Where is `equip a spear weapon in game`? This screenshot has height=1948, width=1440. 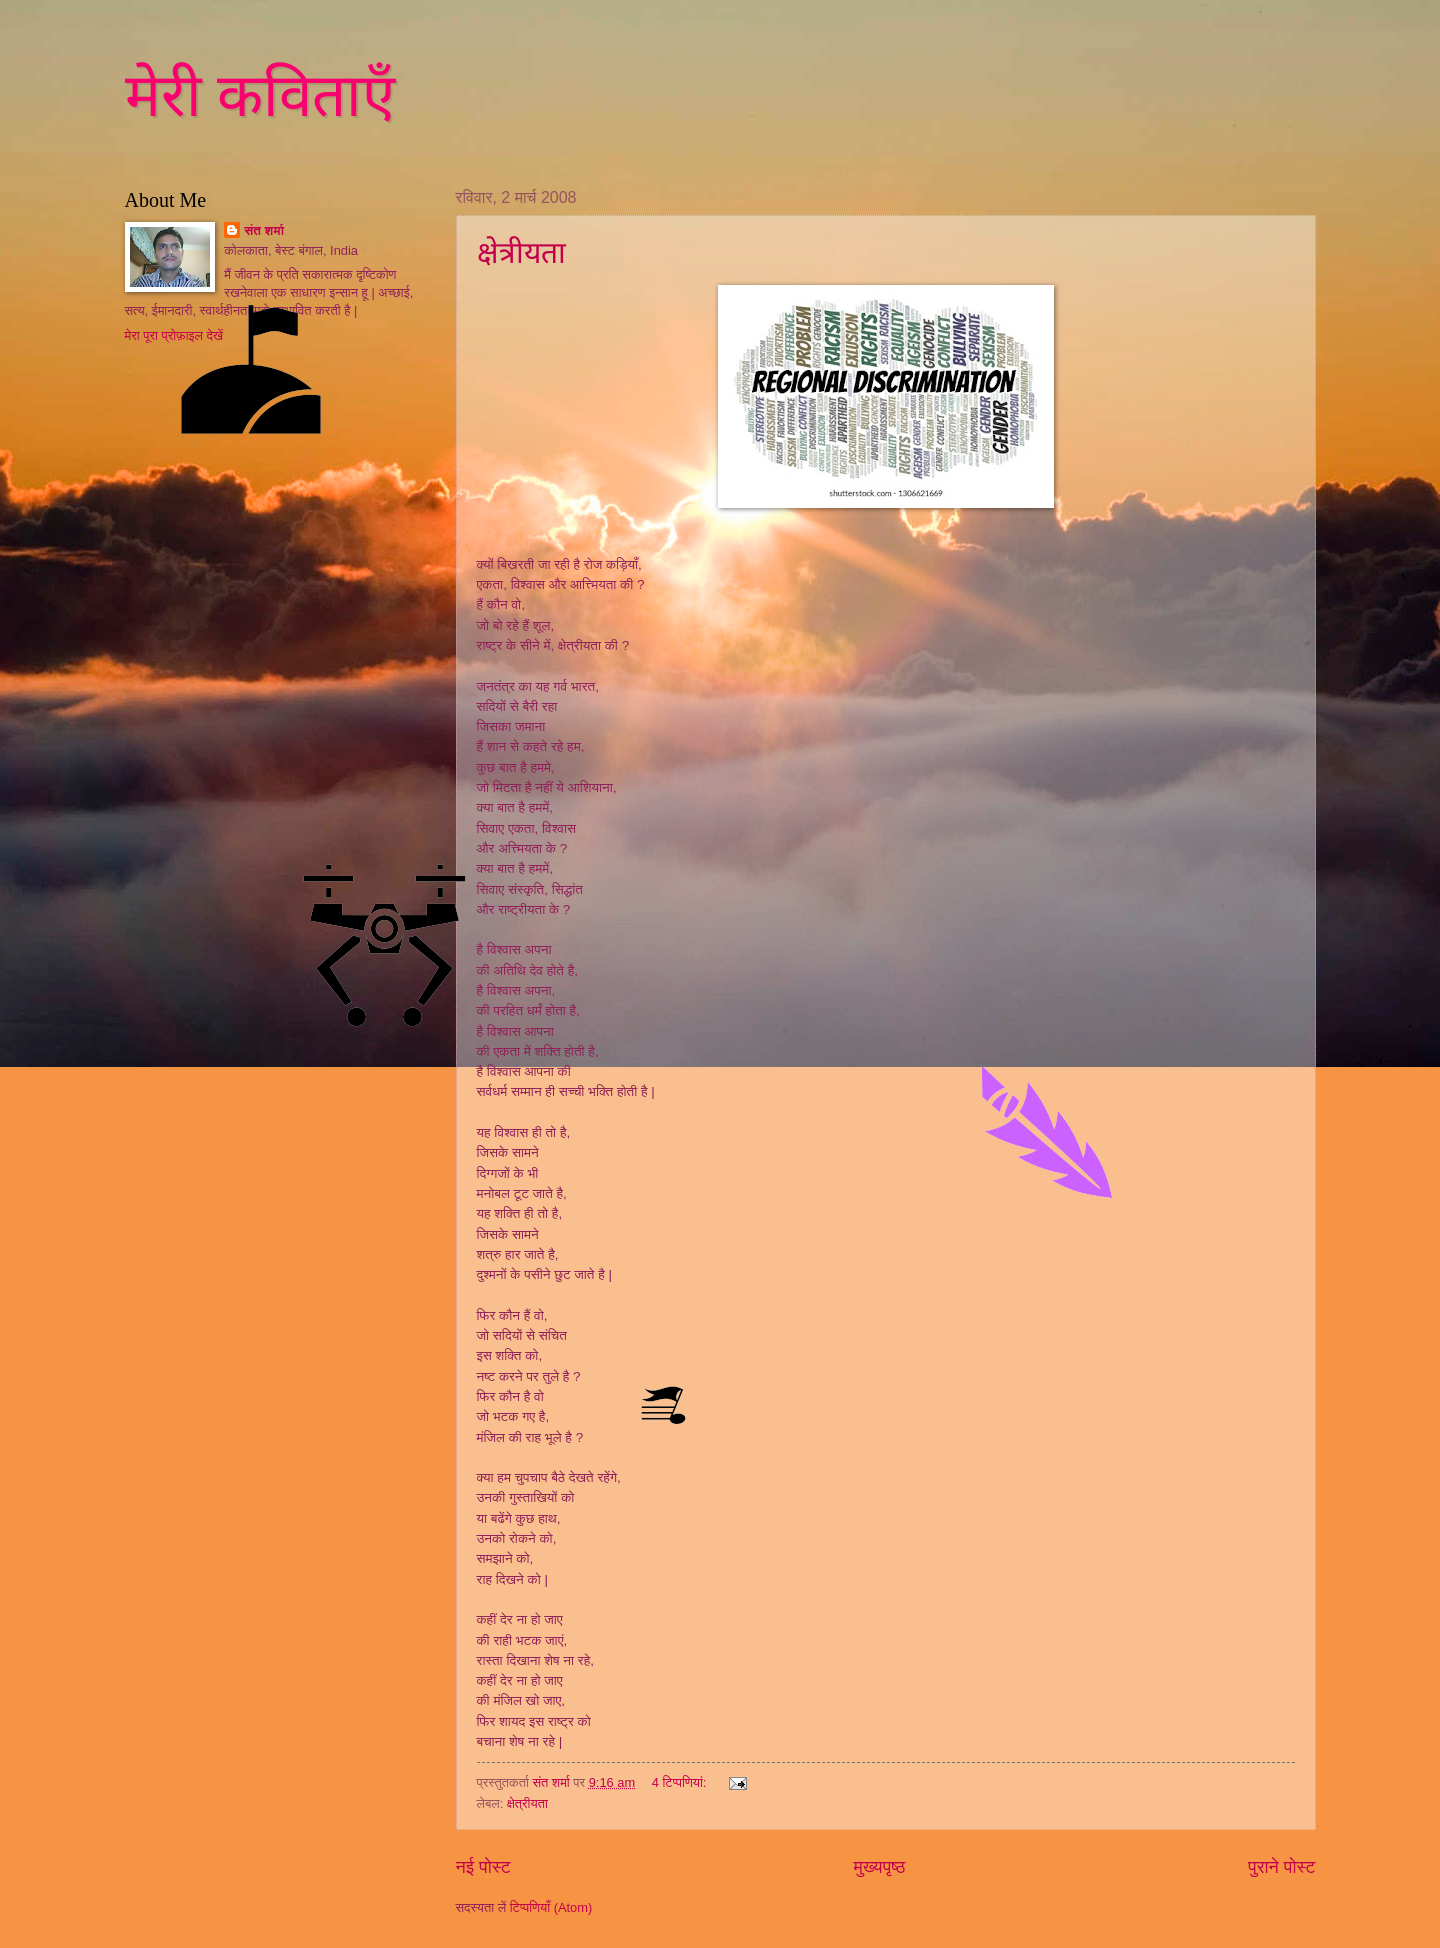
equip a spear weapon in game is located at coordinates (1046, 1132).